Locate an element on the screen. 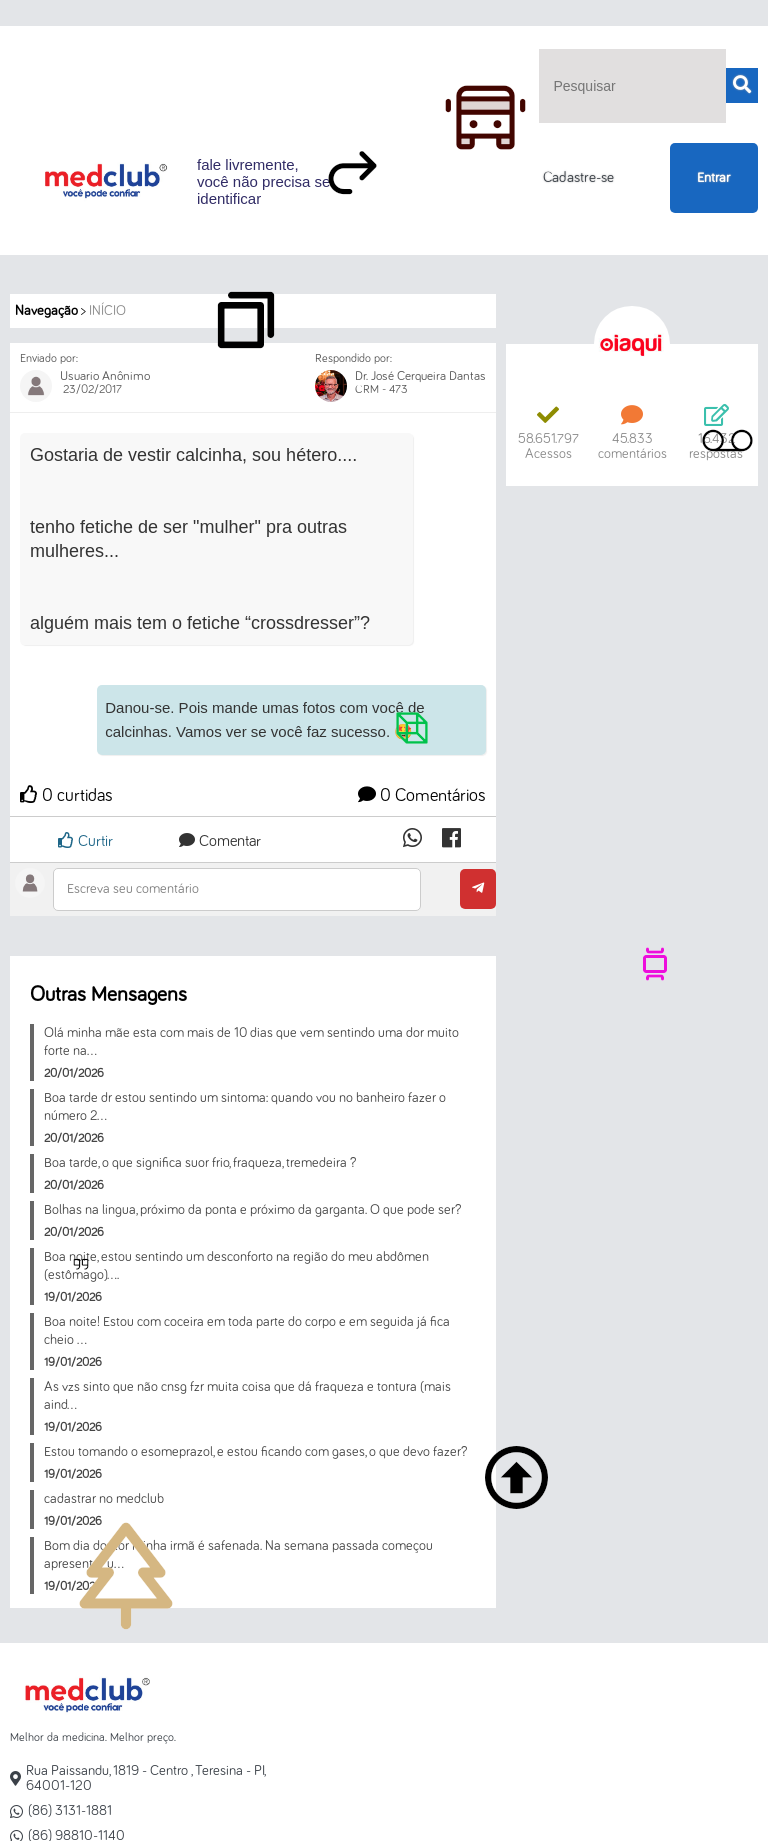 The image size is (768, 1841). access your voicemail messages is located at coordinates (727, 440).